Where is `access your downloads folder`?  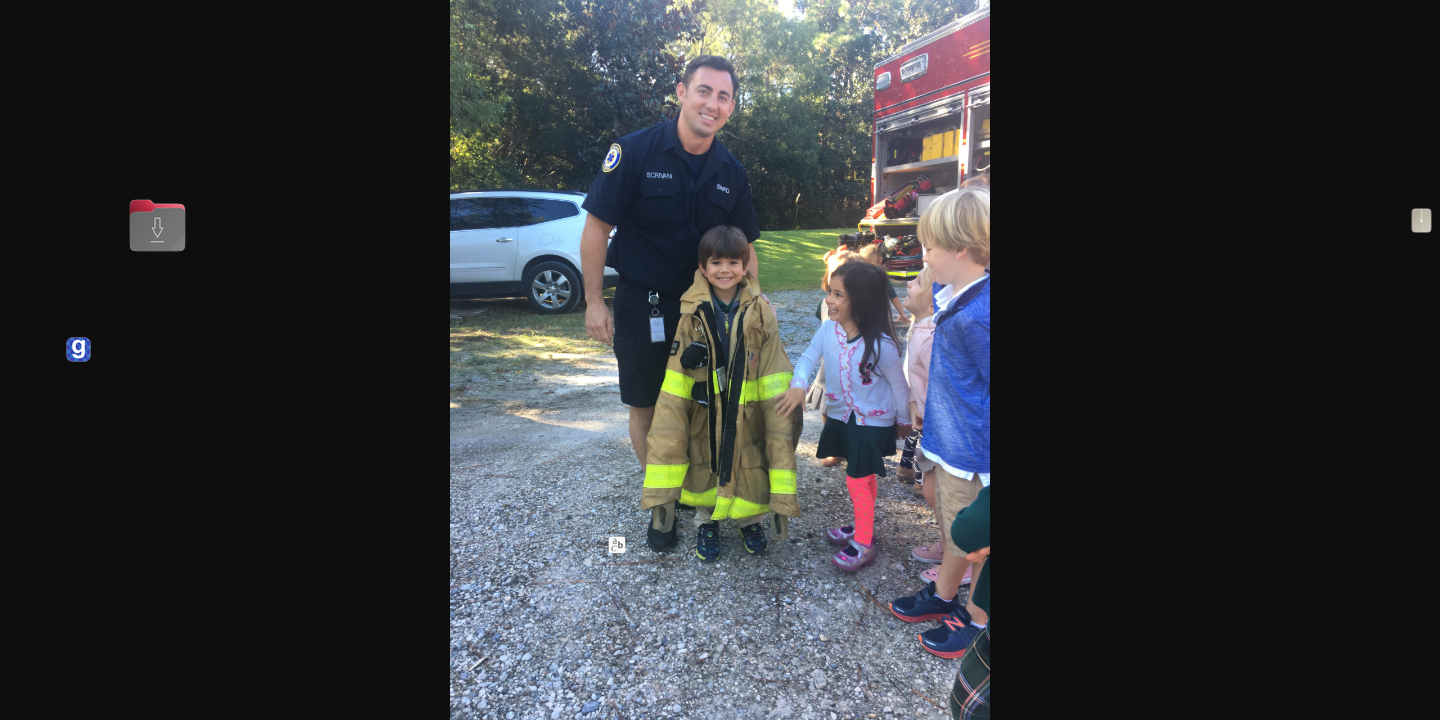 access your downloads folder is located at coordinates (157, 225).